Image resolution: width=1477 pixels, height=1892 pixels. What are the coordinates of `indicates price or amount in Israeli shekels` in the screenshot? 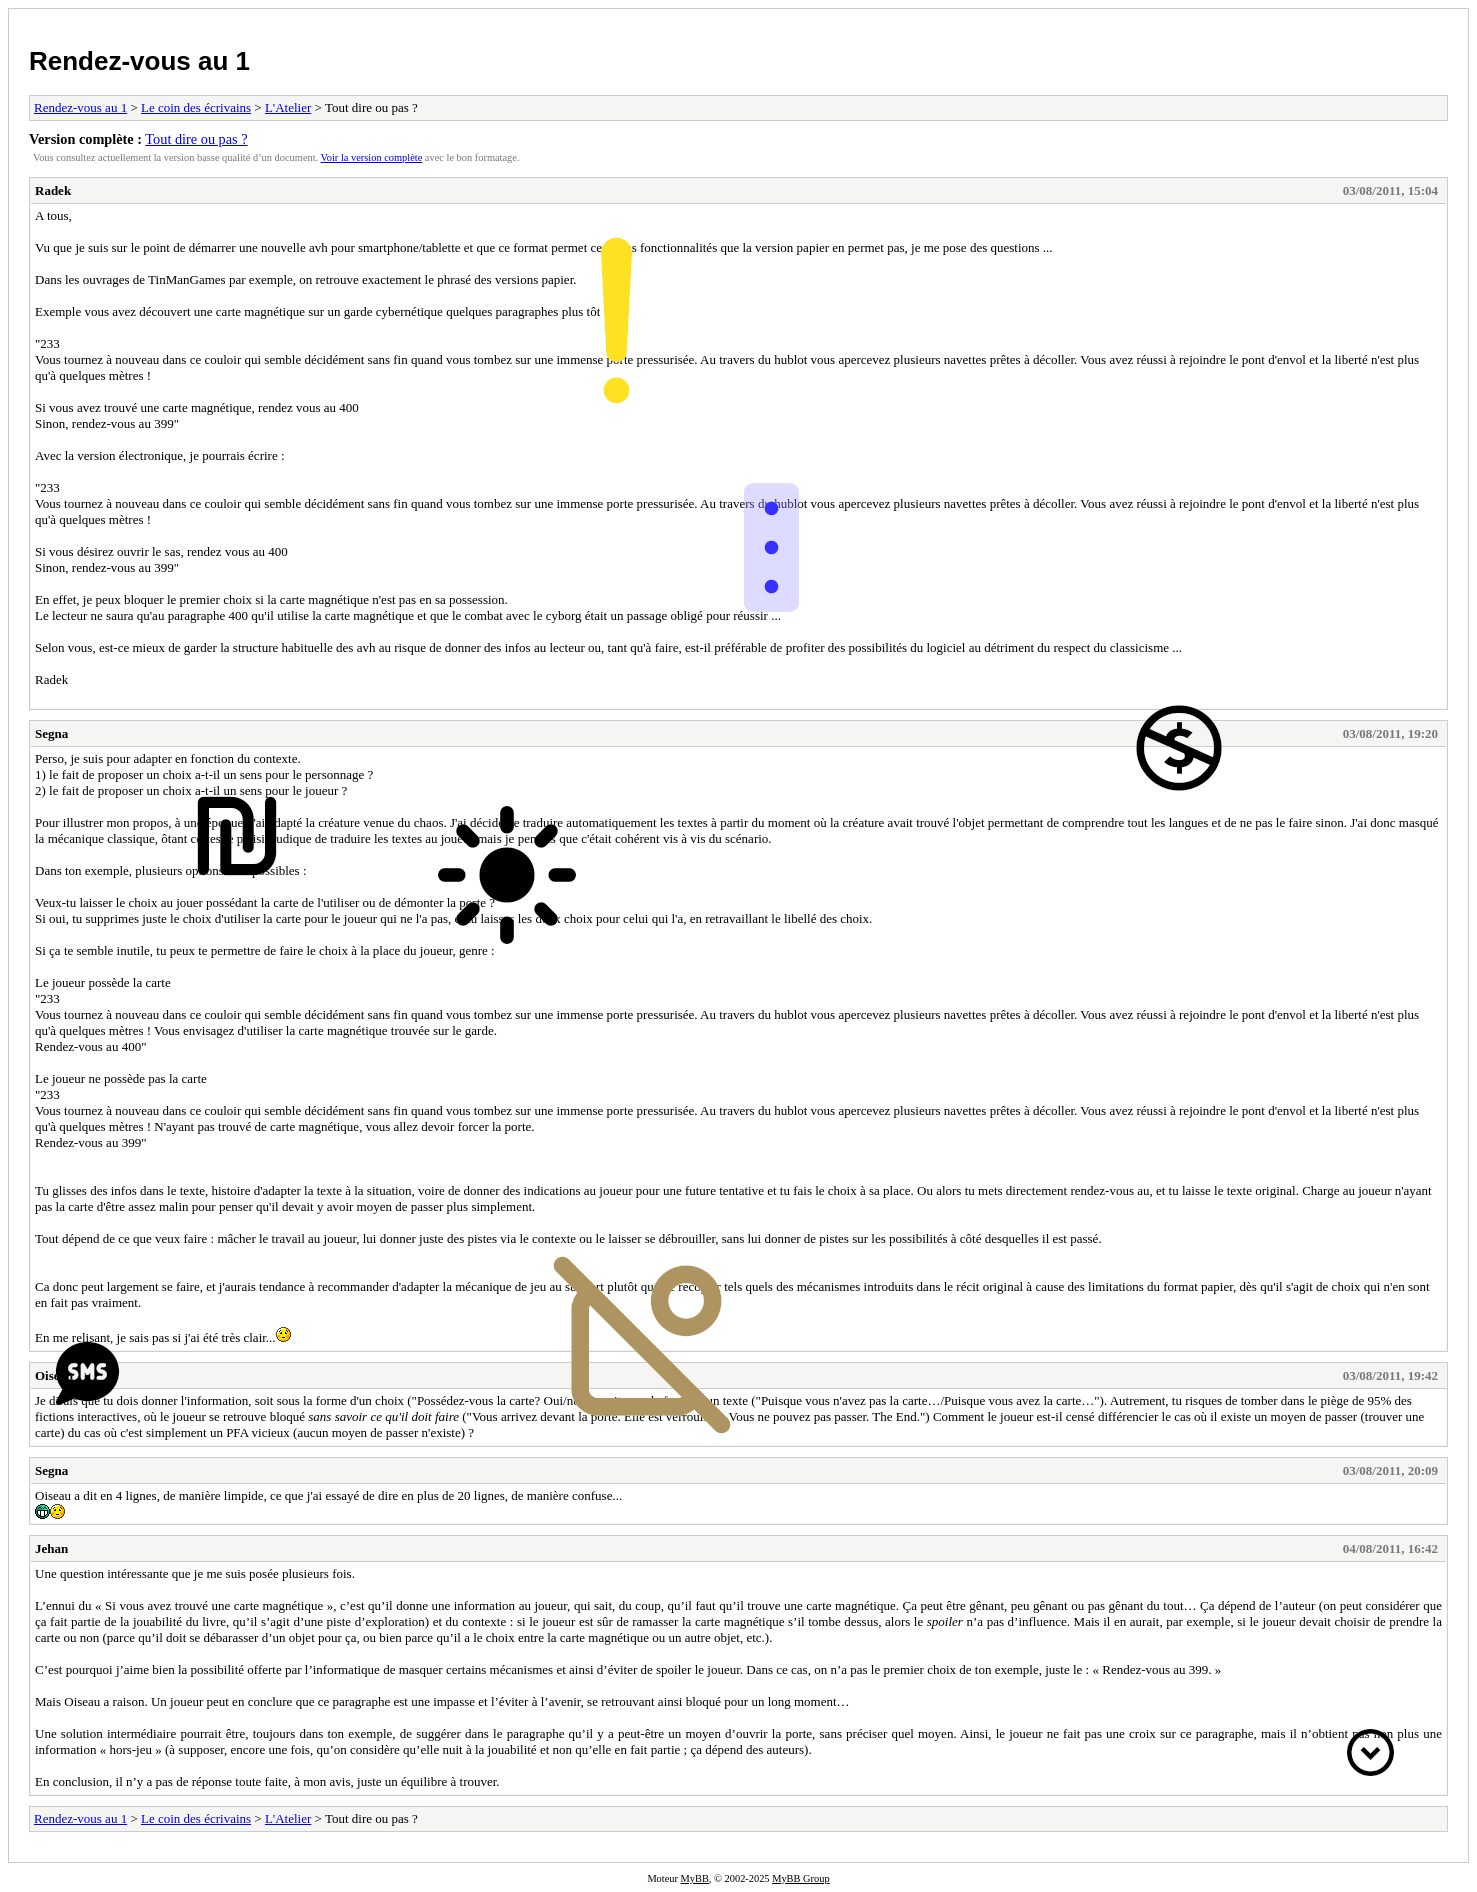 It's located at (237, 836).